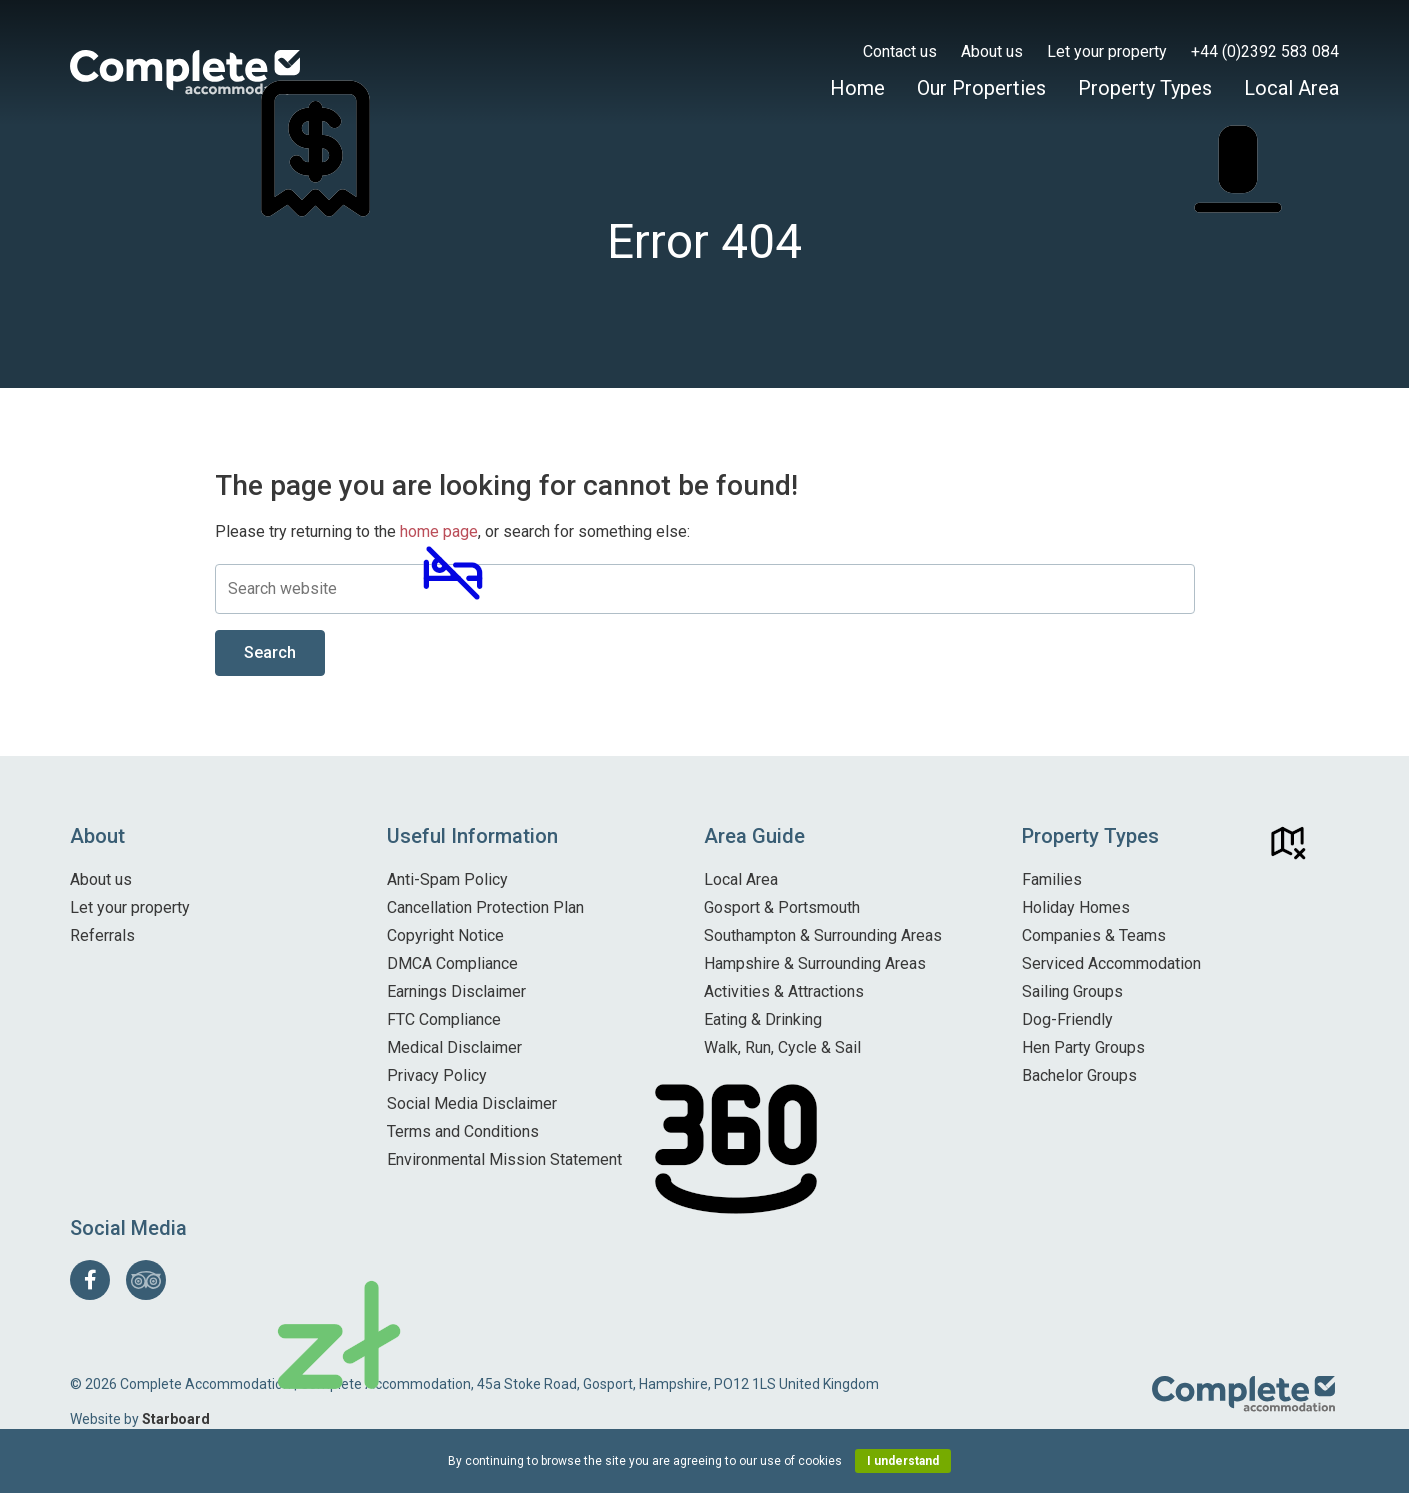 This screenshot has width=1409, height=1493. I want to click on view 360-degree panoramic content, so click(736, 1149).